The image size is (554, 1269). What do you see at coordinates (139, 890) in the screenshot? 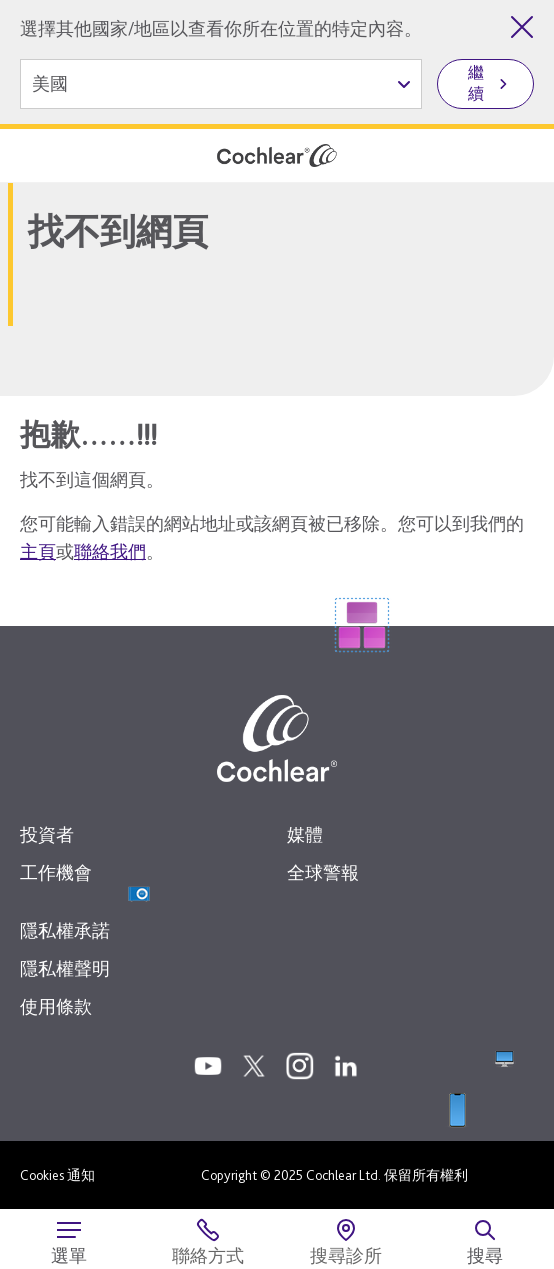
I see `indicates a connected iPod shuffle device` at bounding box center [139, 890].